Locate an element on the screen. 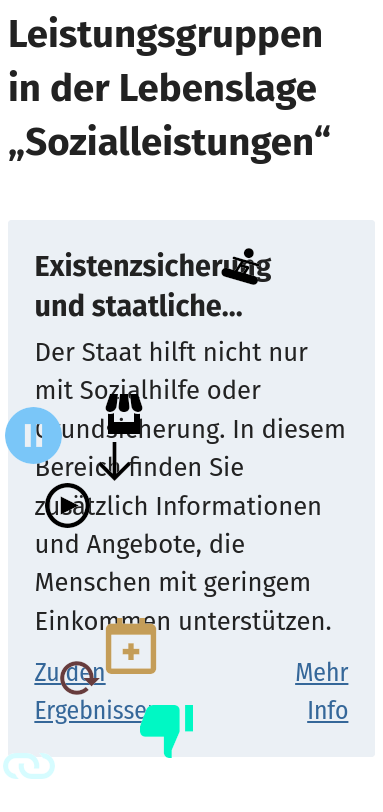 This screenshot has width=383, height=812. copy or share a link is located at coordinates (29, 766).